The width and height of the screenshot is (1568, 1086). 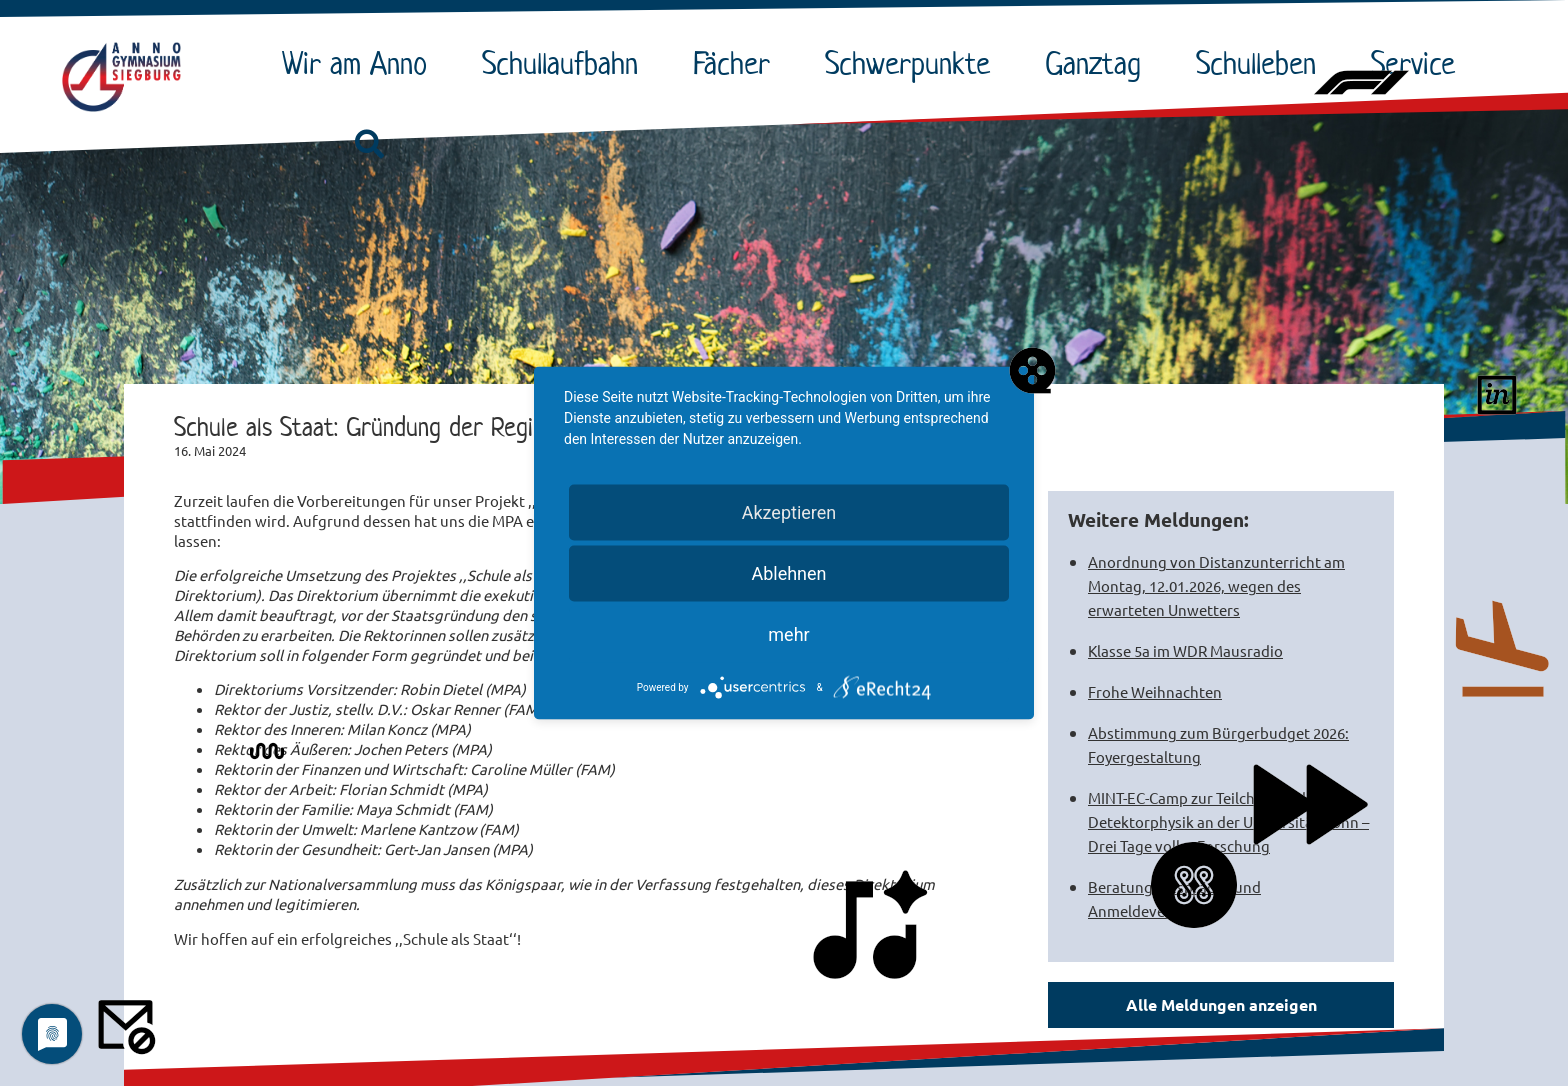 What do you see at coordinates (1503, 651) in the screenshot?
I see `indicates arriving flight status` at bounding box center [1503, 651].